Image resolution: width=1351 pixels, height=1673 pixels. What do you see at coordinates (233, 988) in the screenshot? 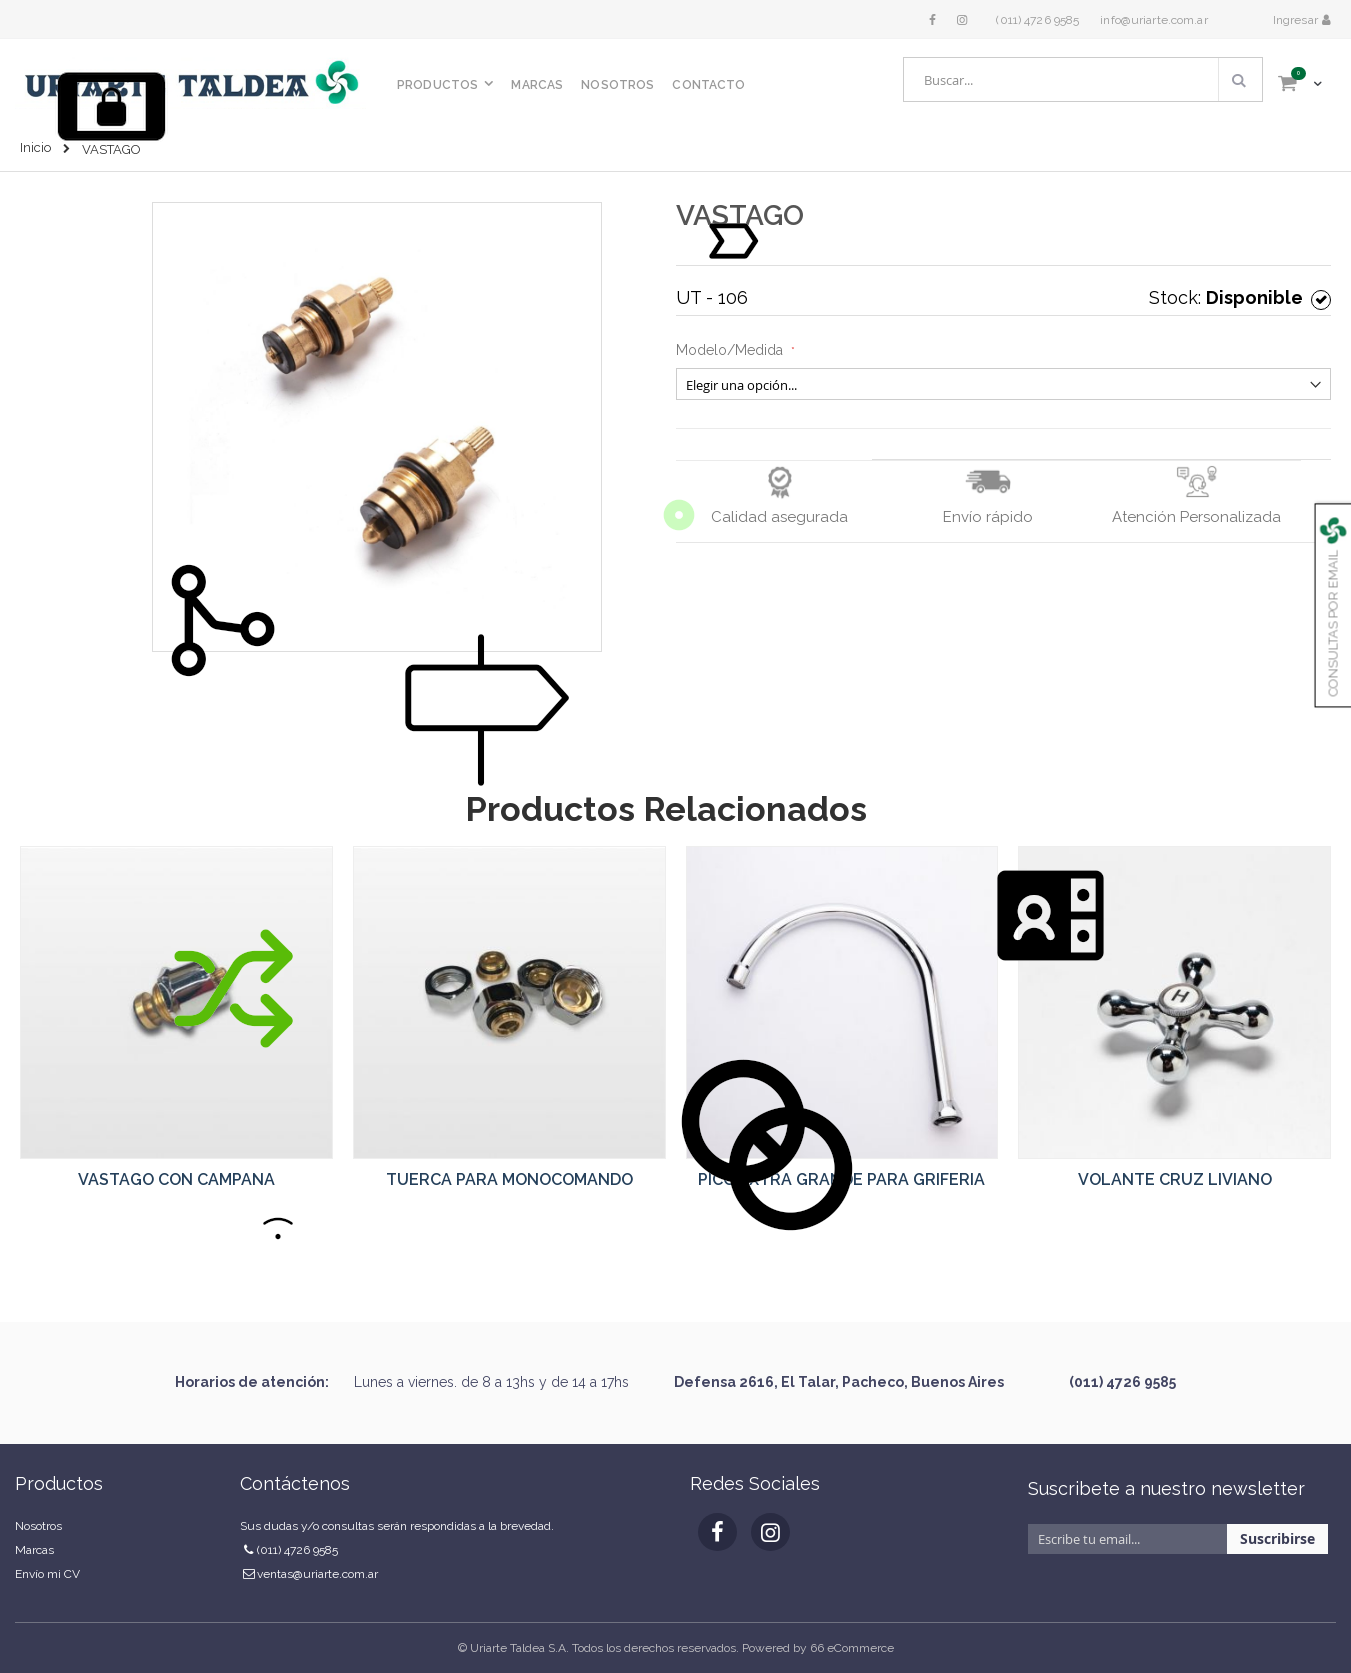
I see `shuffle playlist or queue order` at bounding box center [233, 988].